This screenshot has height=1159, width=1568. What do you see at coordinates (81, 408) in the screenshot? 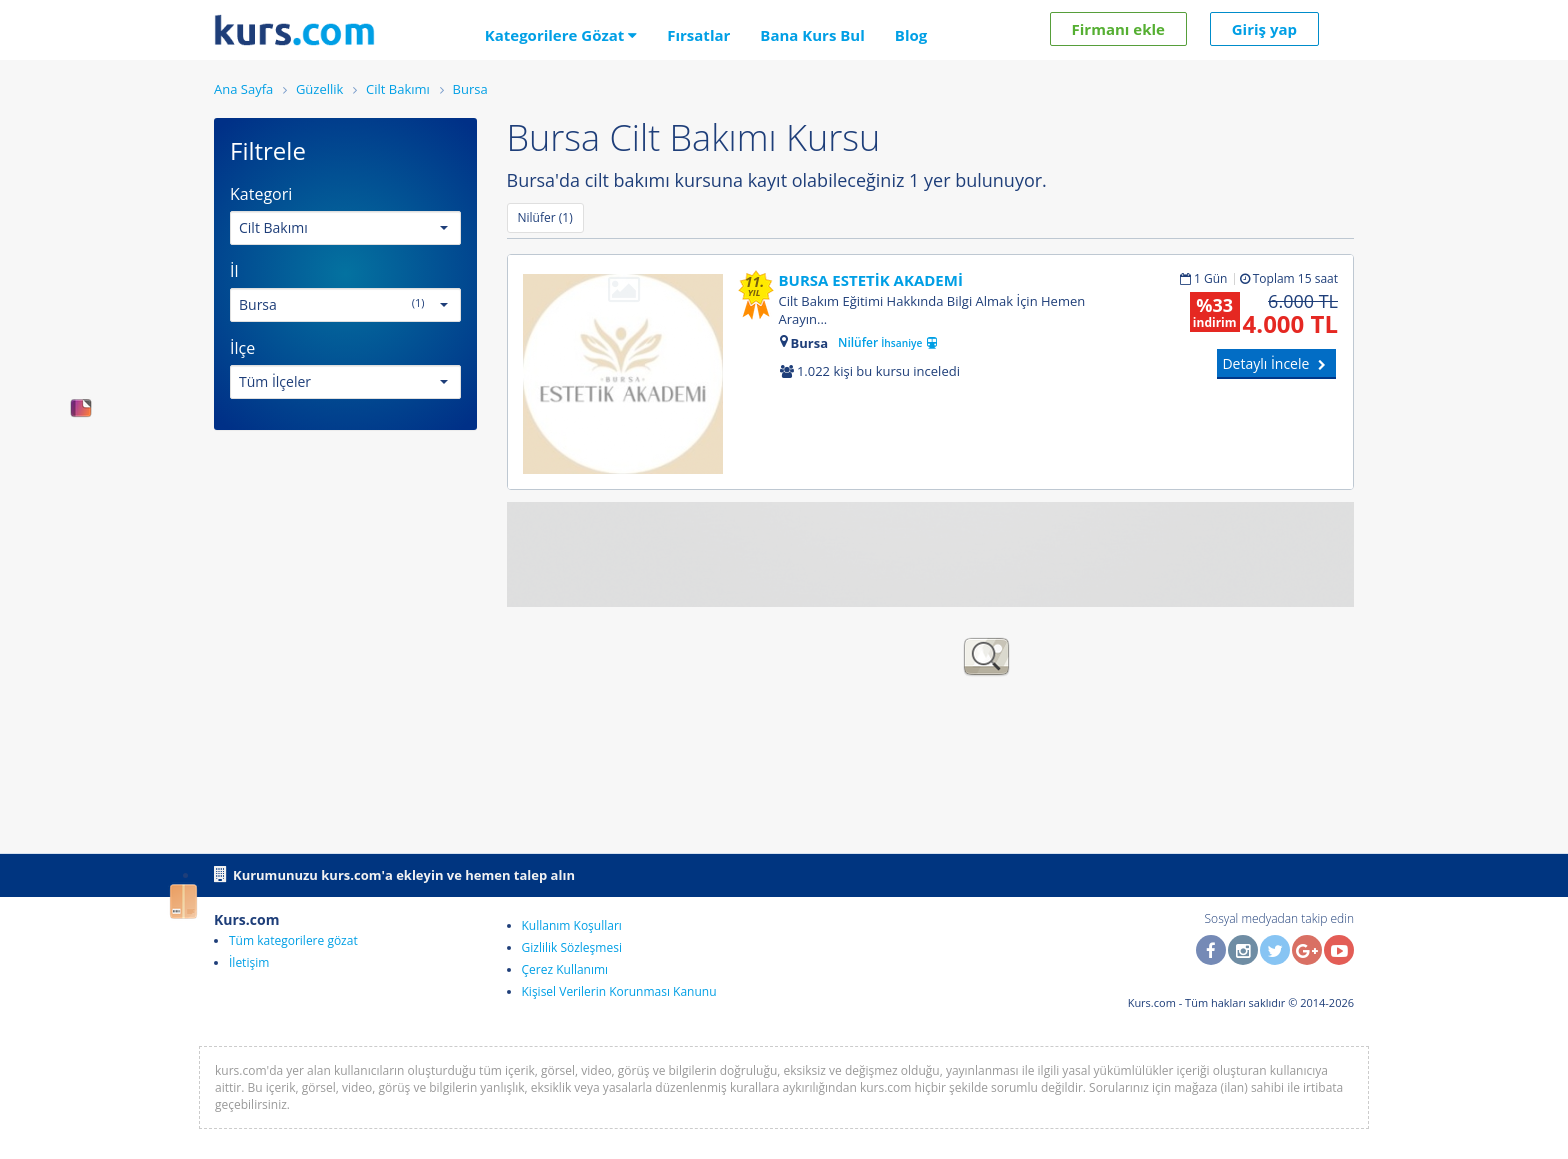
I see `change desktop wallpaper settings` at bounding box center [81, 408].